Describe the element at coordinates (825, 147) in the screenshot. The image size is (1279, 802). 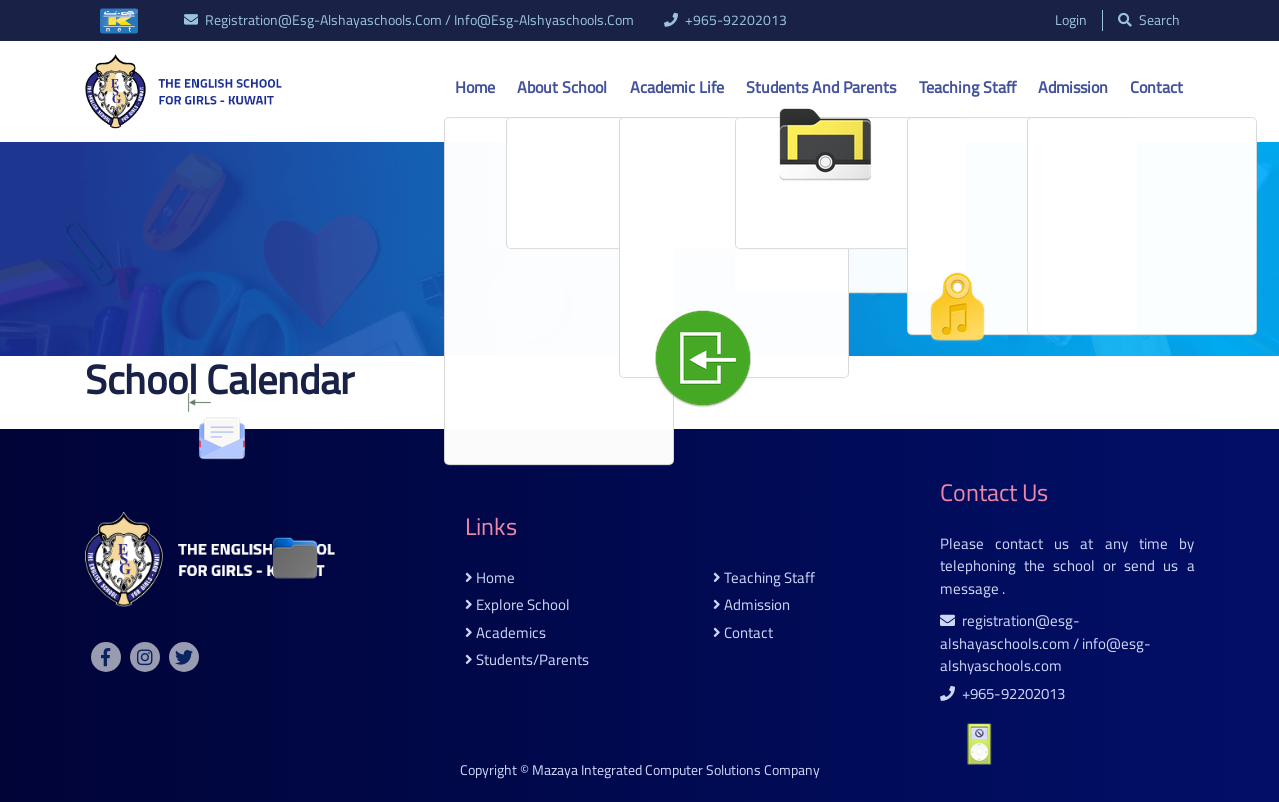
I see `folder for pokémon ultra ball collection or game assets` at that location.